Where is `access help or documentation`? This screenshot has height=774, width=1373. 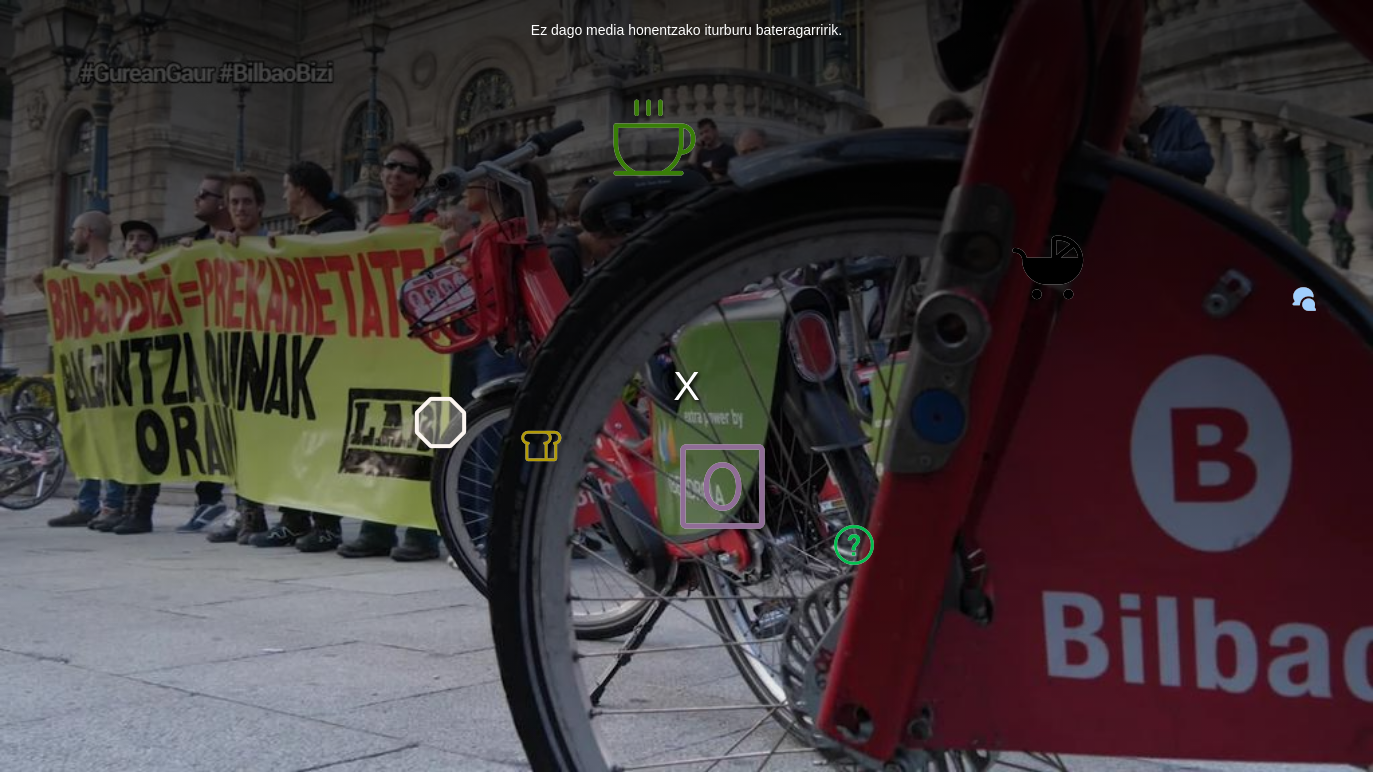 access help or documentation is located at coordinates (855, 546).